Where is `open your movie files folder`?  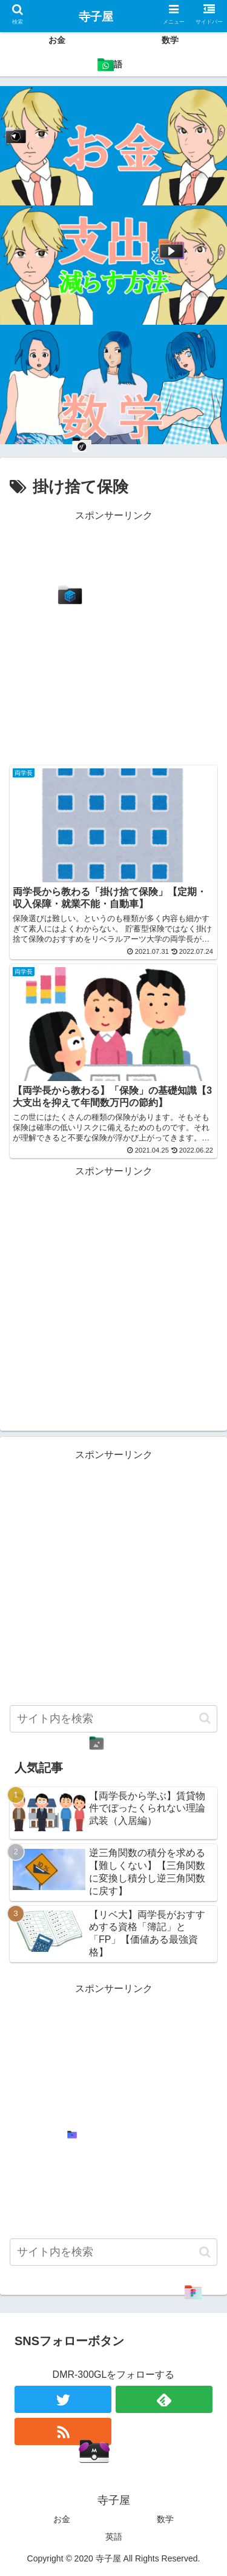
open your movie files folder is located at coordinates (171, 250).